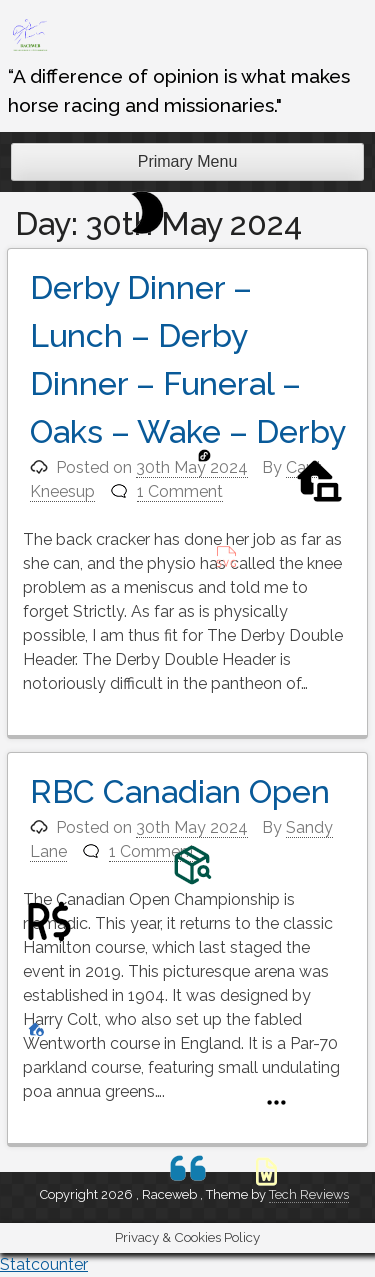  Describe the element at coordinates (319, 480) in the screenshot. I see `work from home or remote work mode` at that location.